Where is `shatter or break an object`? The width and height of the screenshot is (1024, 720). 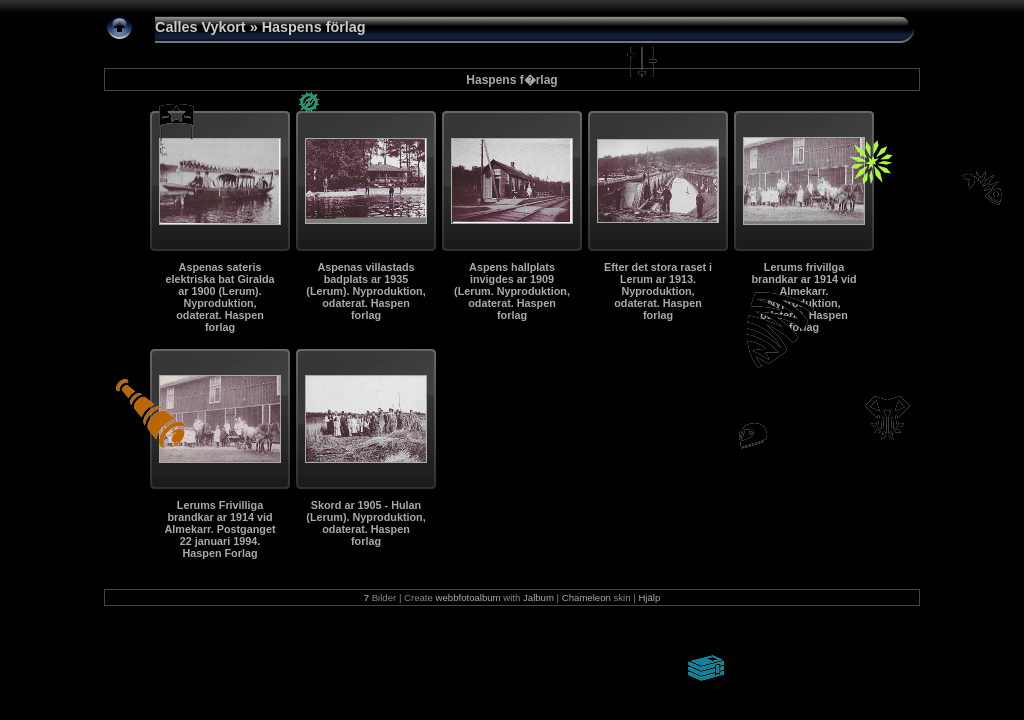
shatter or break an object is located at coordinates (871, 162).